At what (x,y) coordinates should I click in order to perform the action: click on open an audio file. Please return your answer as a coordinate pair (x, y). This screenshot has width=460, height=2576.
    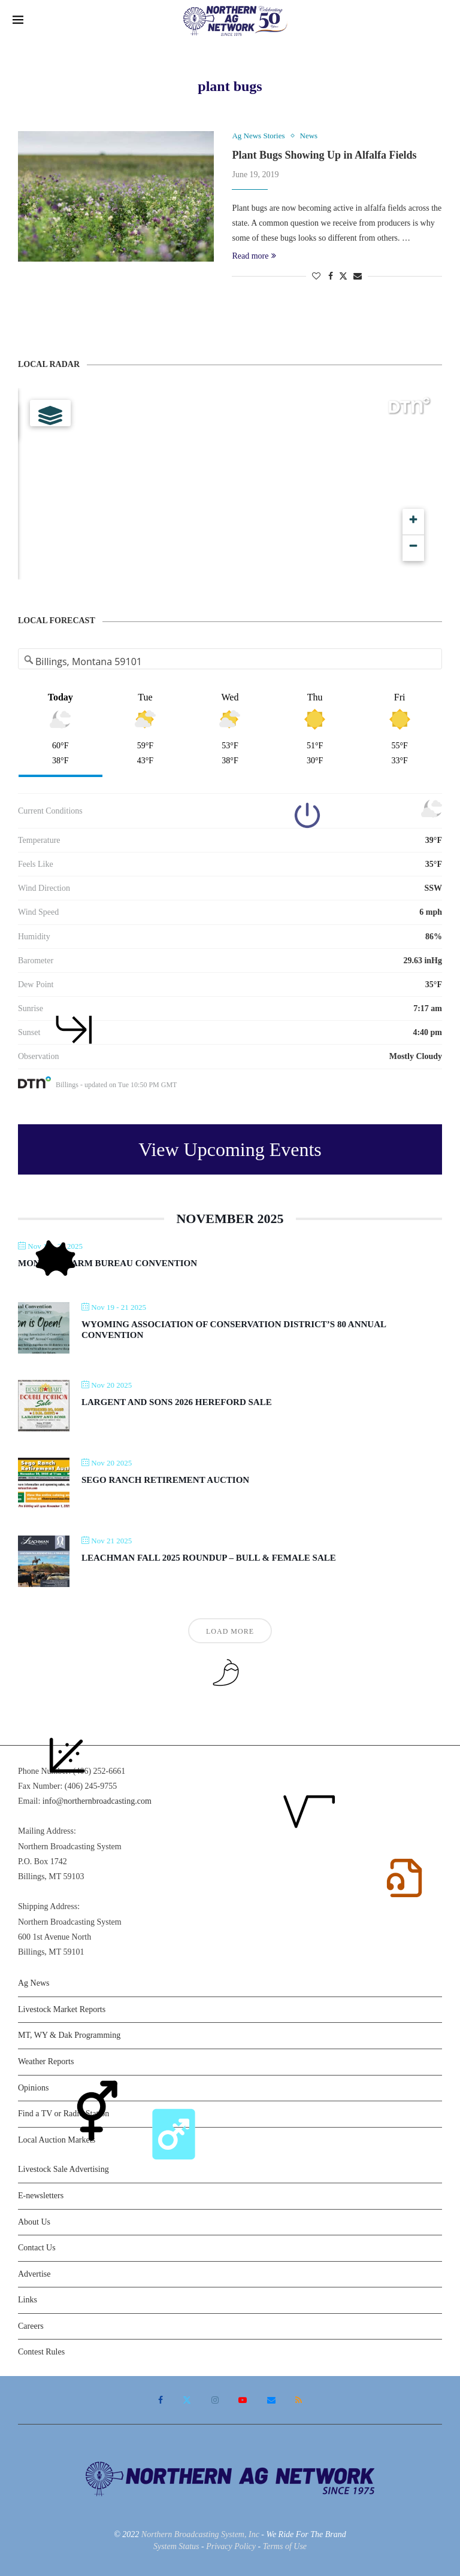
    Looking at the image, I should click on (406, 1878).